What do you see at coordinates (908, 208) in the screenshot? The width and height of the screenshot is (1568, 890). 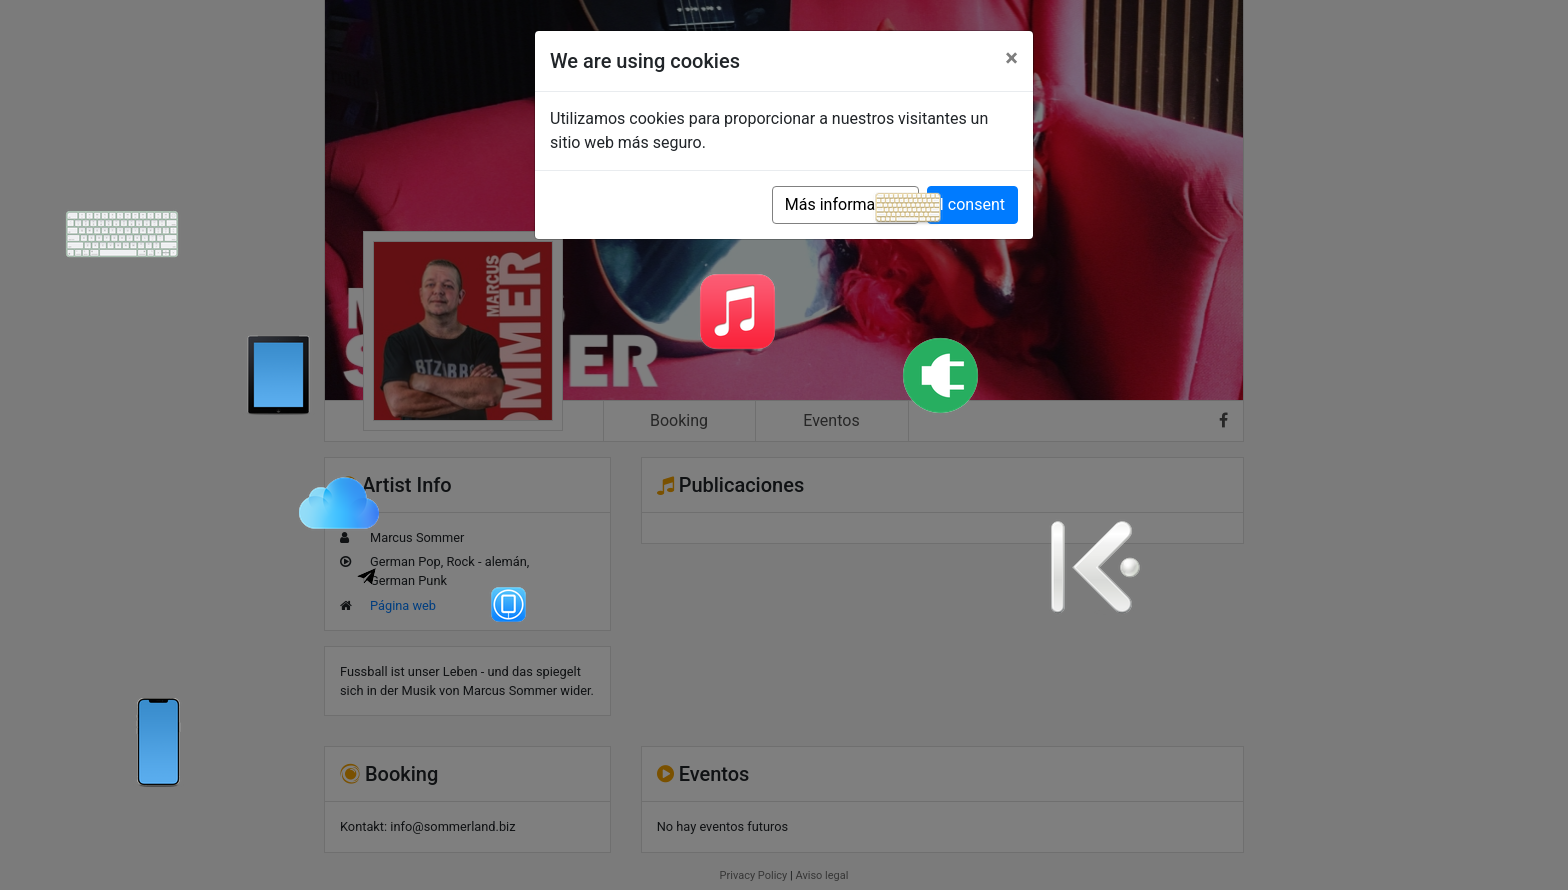 I see `indicates keyboard with yellow backlighting enabled` at bounding box center [908, 208].